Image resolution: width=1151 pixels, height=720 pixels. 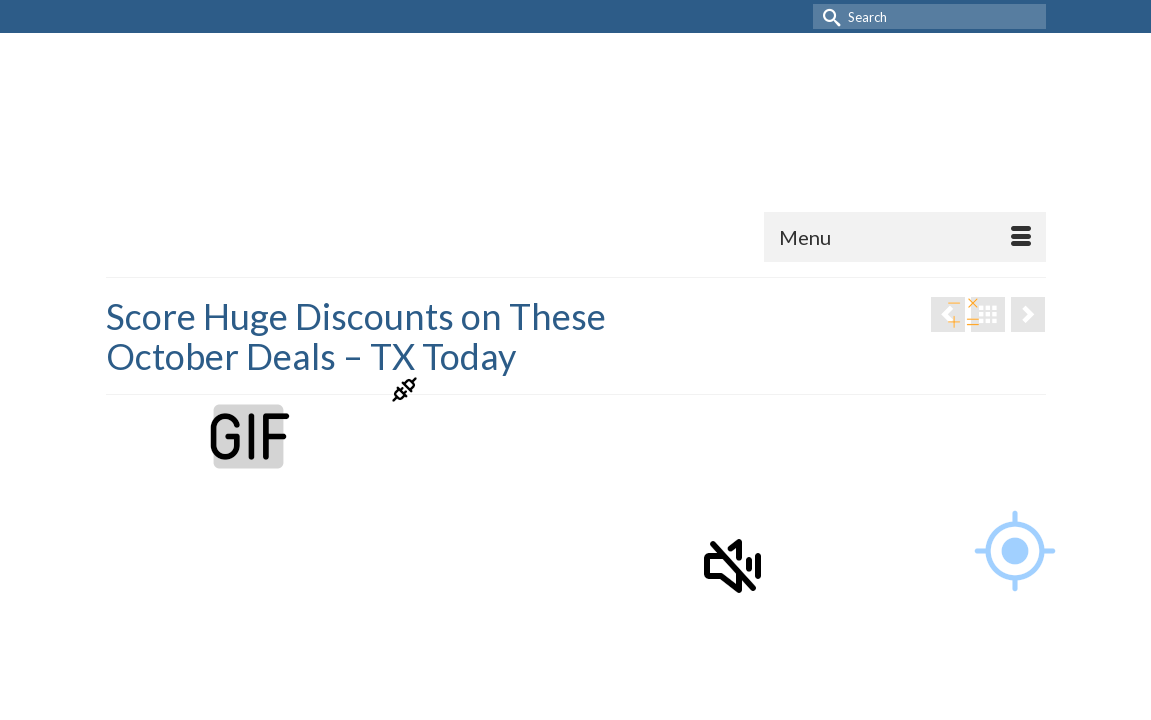 What do you see at coordinates (404, 389) in the screenshot?
I see `connect or establish a connection` at bounding box center [404, 389].